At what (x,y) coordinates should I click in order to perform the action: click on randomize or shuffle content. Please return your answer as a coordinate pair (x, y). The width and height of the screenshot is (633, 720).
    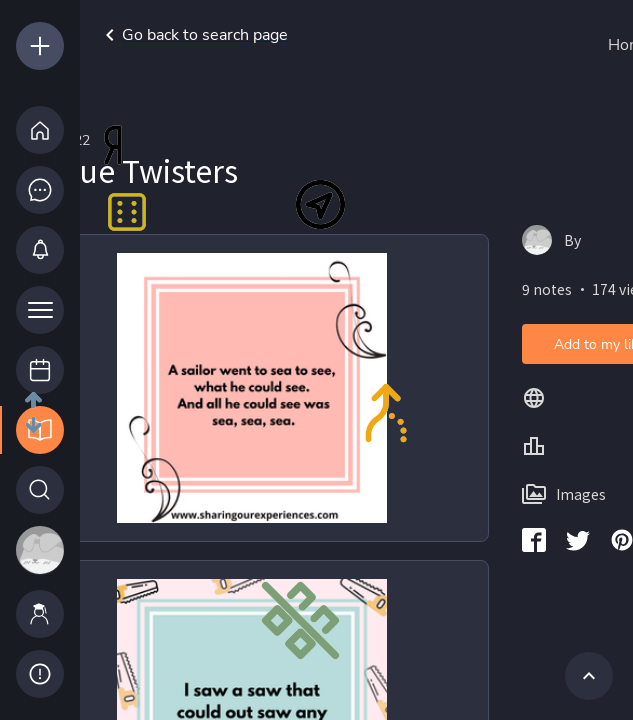
    Looking at the image, I should click on (127, 212).